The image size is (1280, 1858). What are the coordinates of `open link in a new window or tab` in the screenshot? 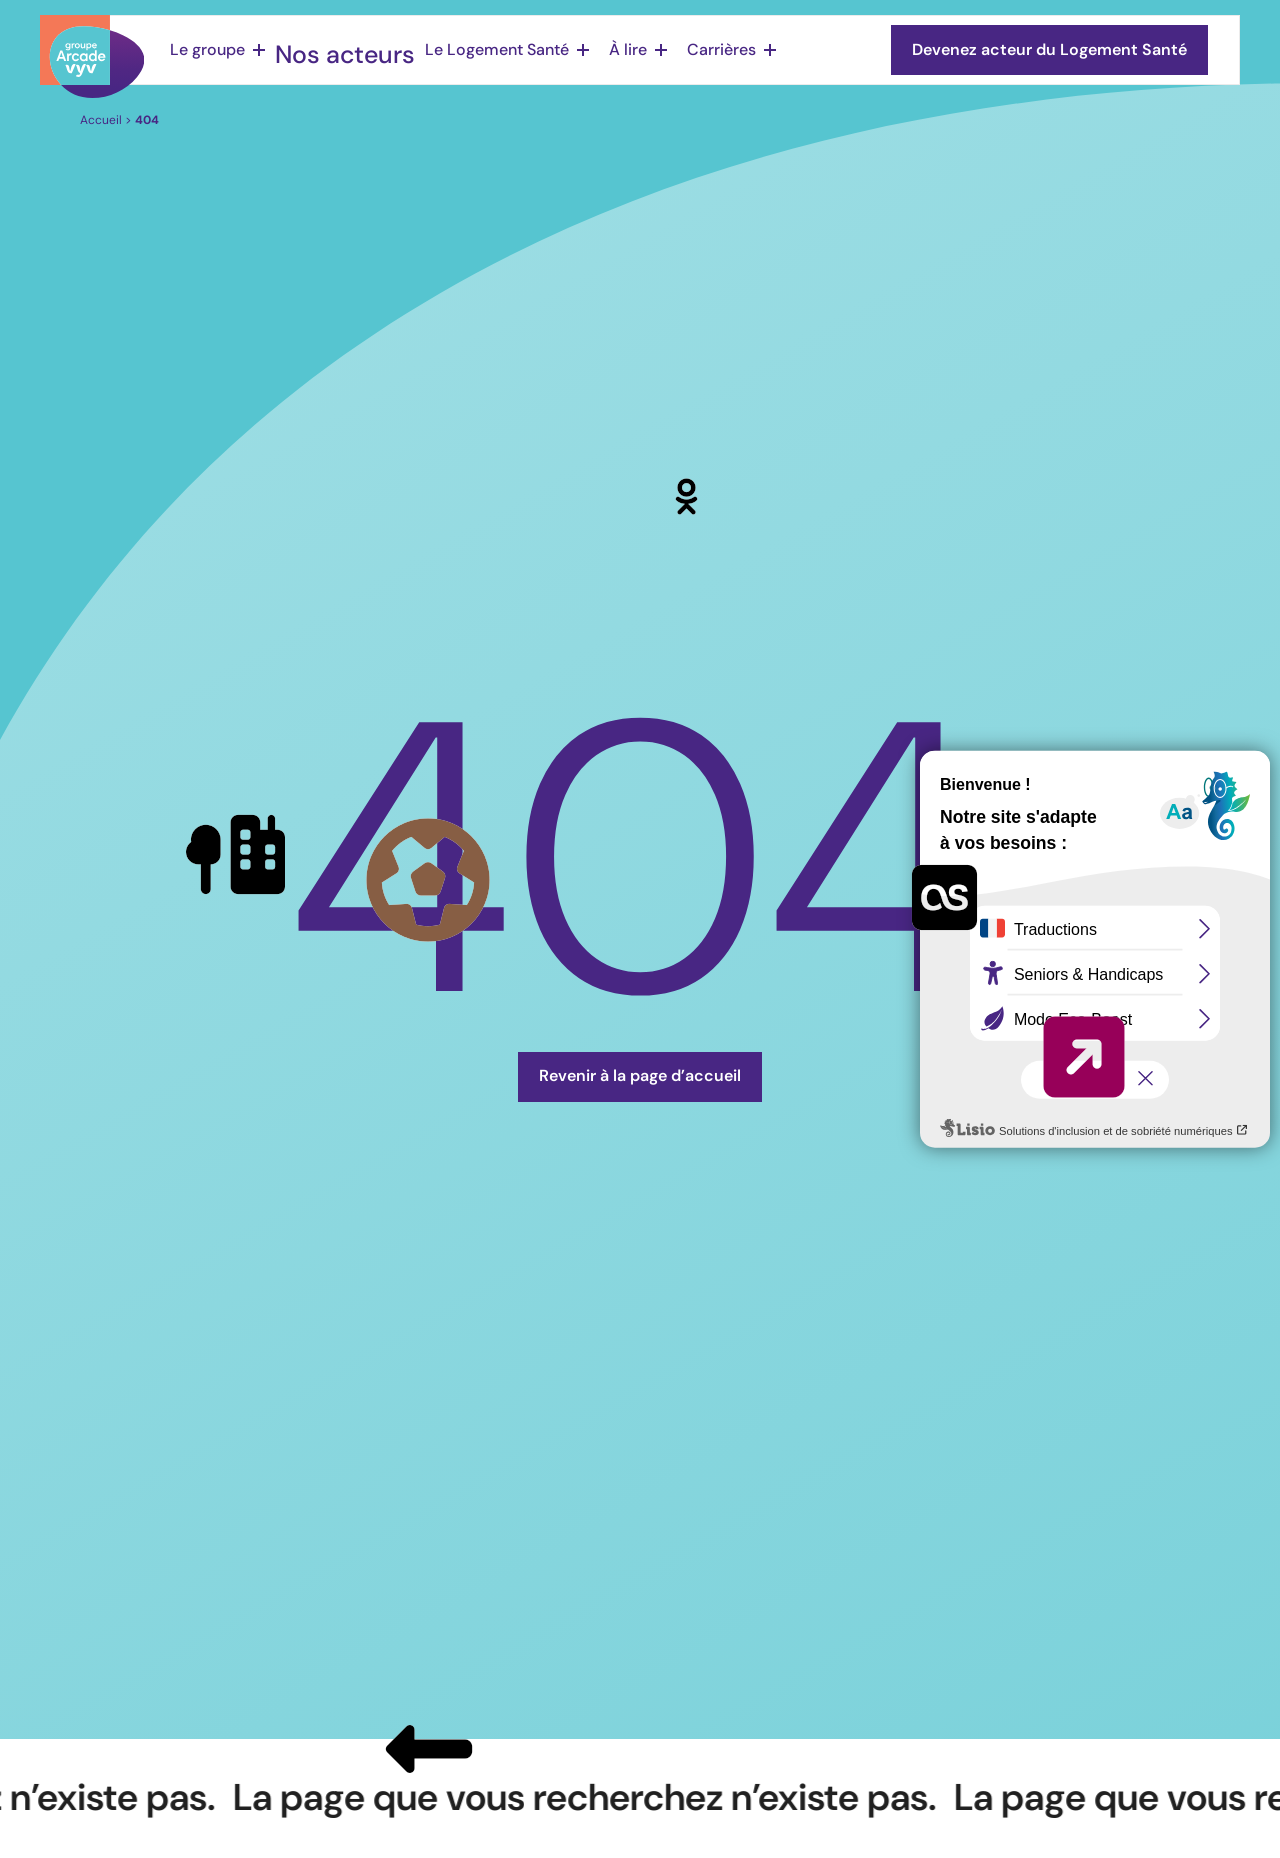 It's located at (1084, 1057).